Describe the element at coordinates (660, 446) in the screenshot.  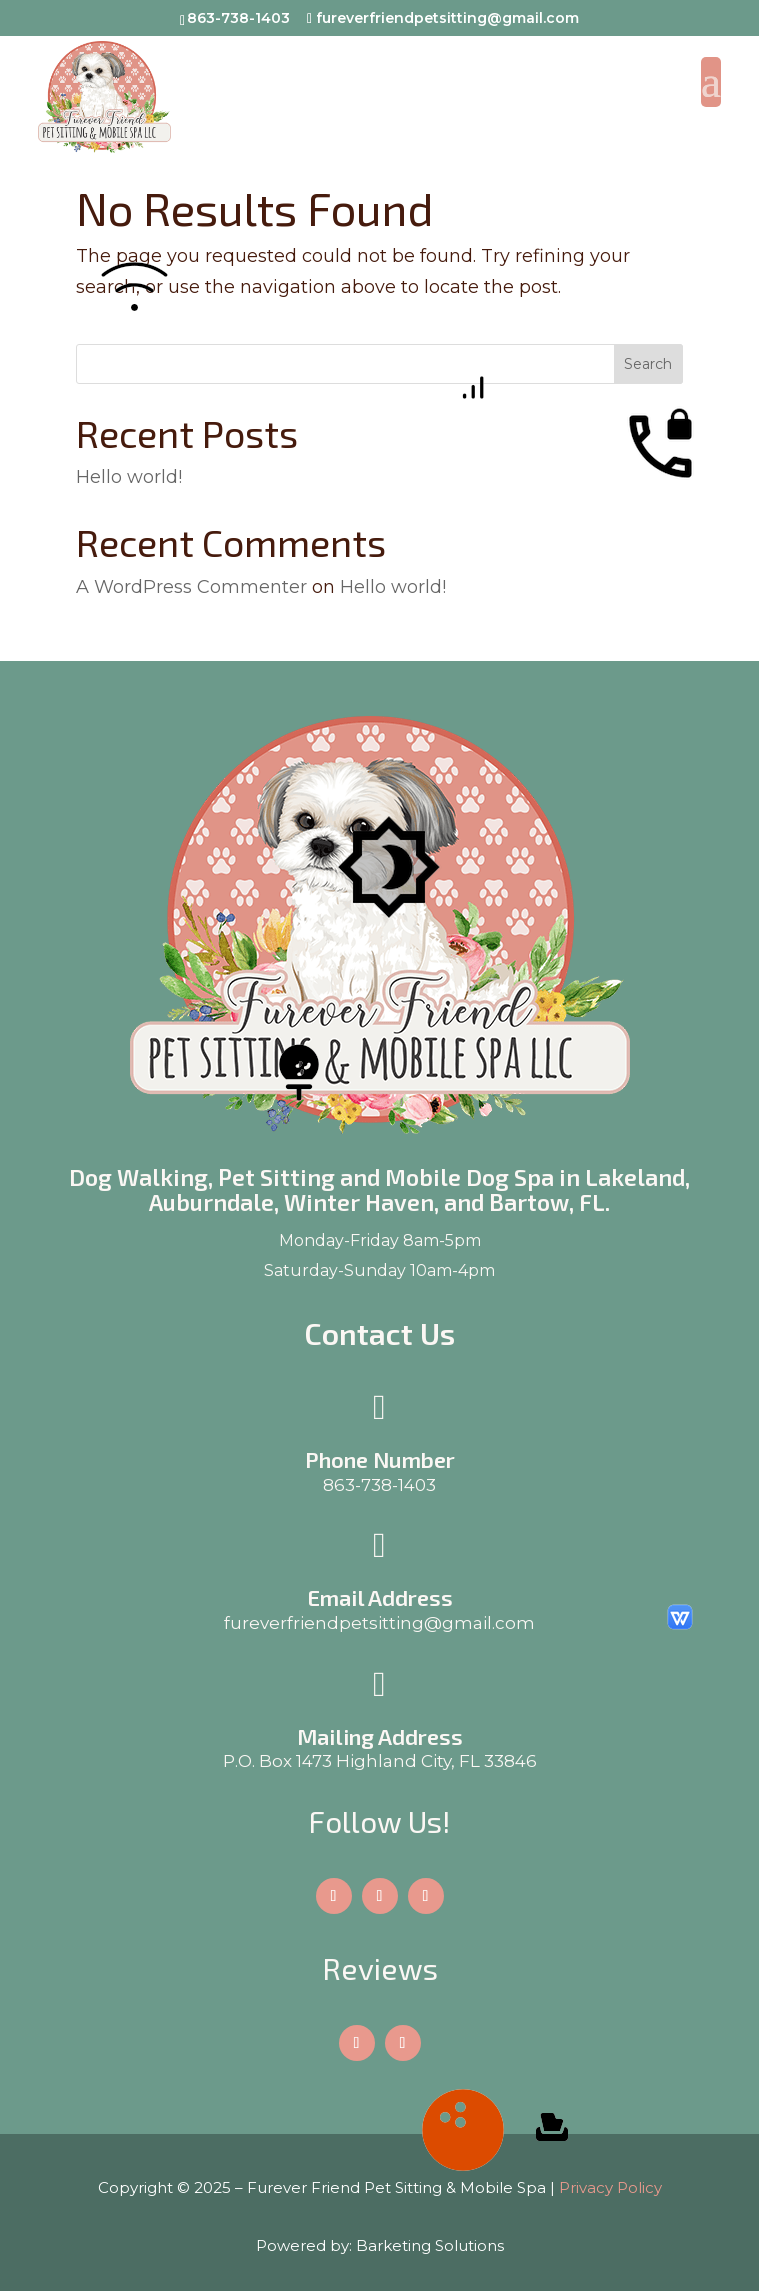
I see `phone is locked or secured` at that location.